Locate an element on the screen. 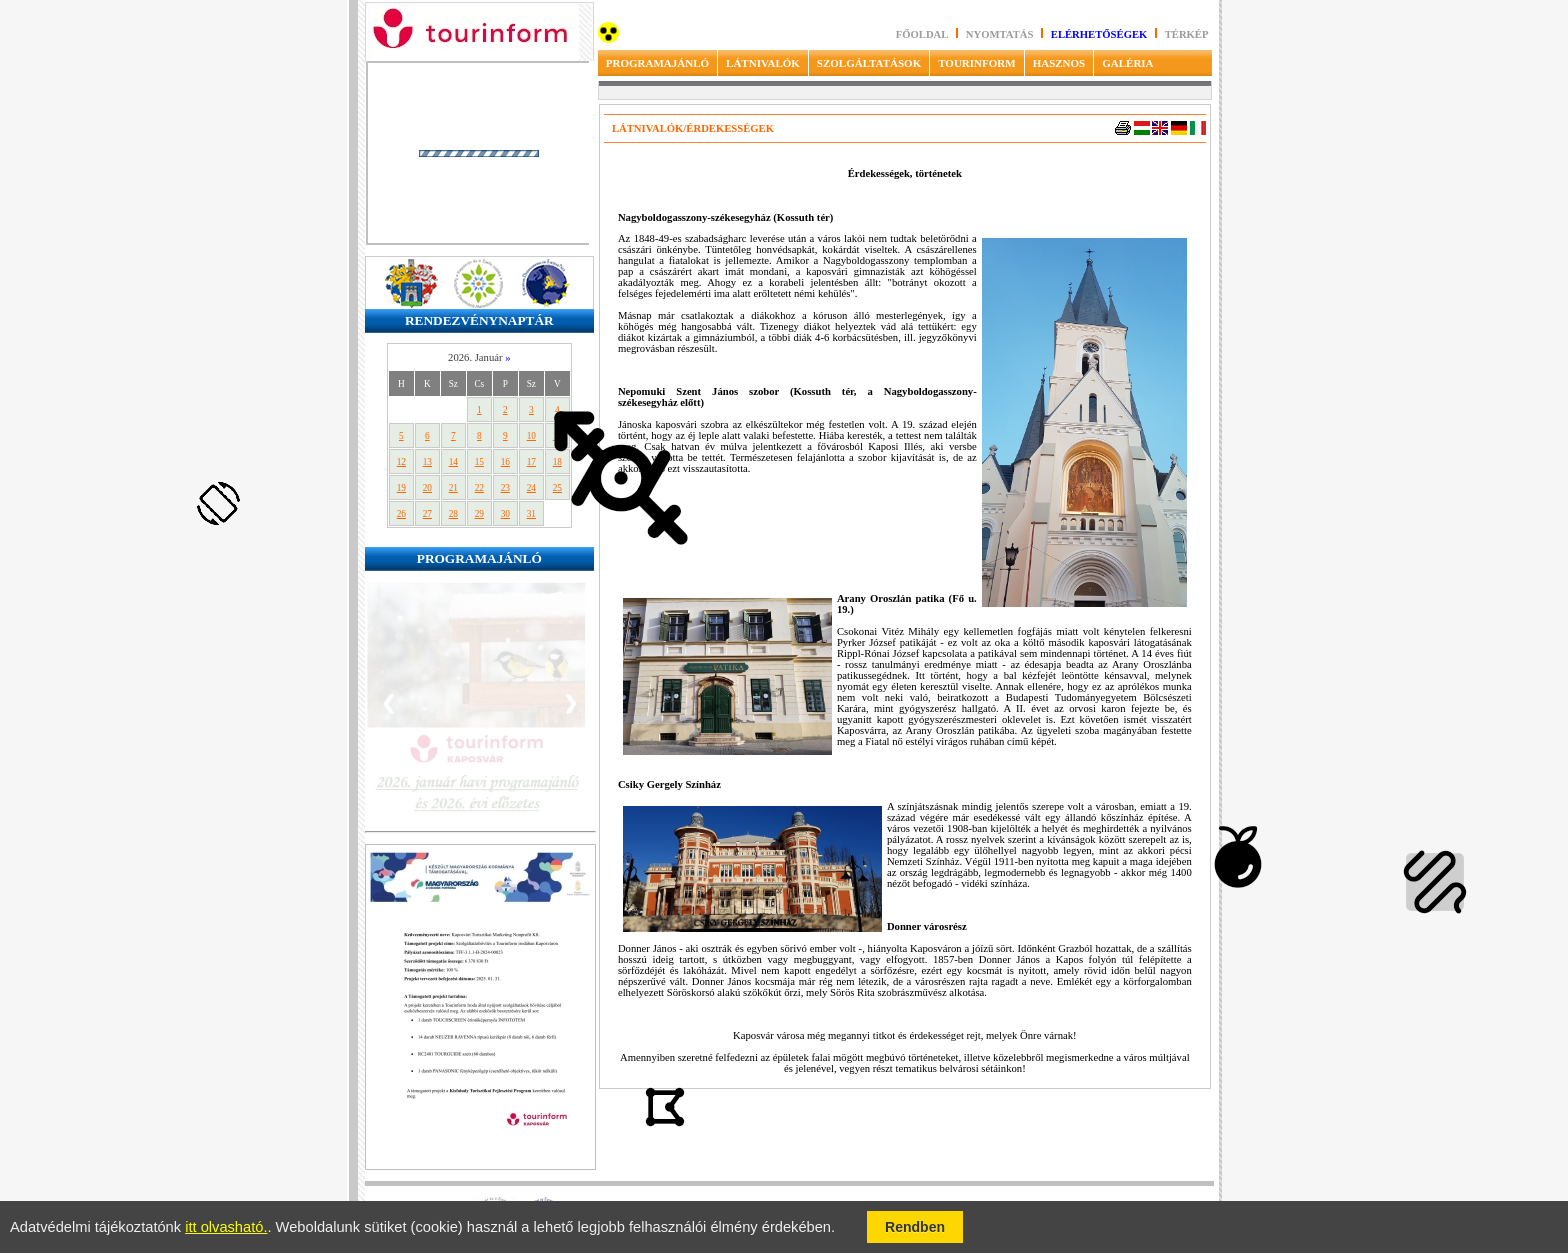  draw a custom polygon shape is located at coordinates (665, 1107).